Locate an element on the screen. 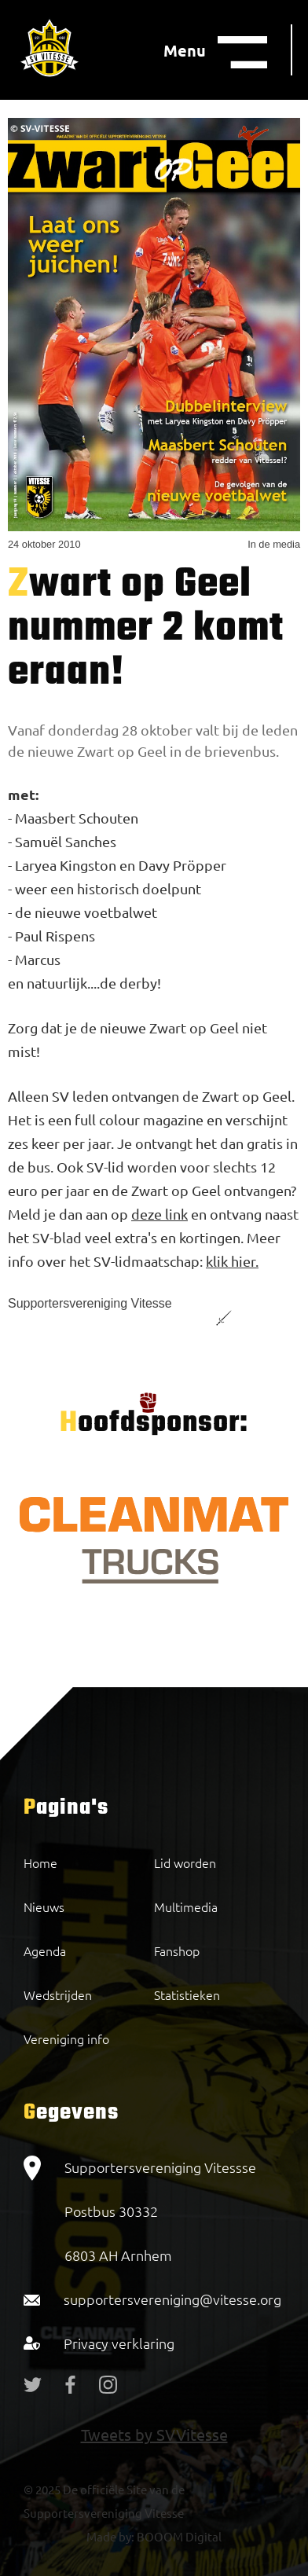 The image size is (308, 2576). access martial arts or combat training is located at coordinates (253, 141).